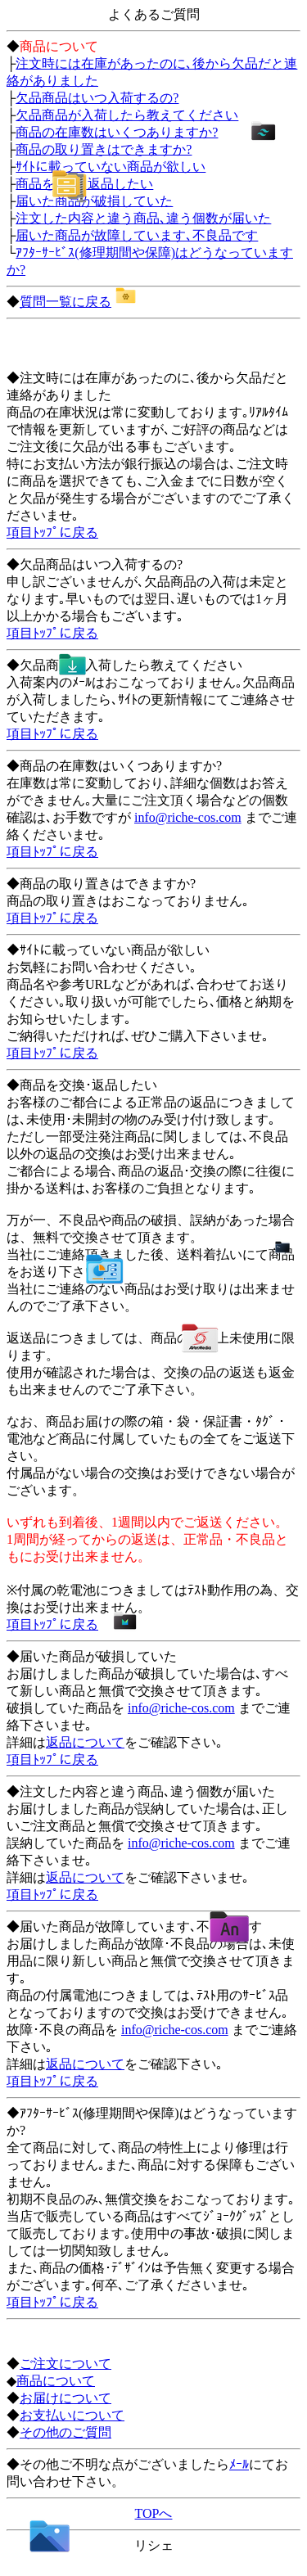  Describe the element at coordinates (200, 1339) in the screenshot. I see `open AverMedia application folder` at that location.